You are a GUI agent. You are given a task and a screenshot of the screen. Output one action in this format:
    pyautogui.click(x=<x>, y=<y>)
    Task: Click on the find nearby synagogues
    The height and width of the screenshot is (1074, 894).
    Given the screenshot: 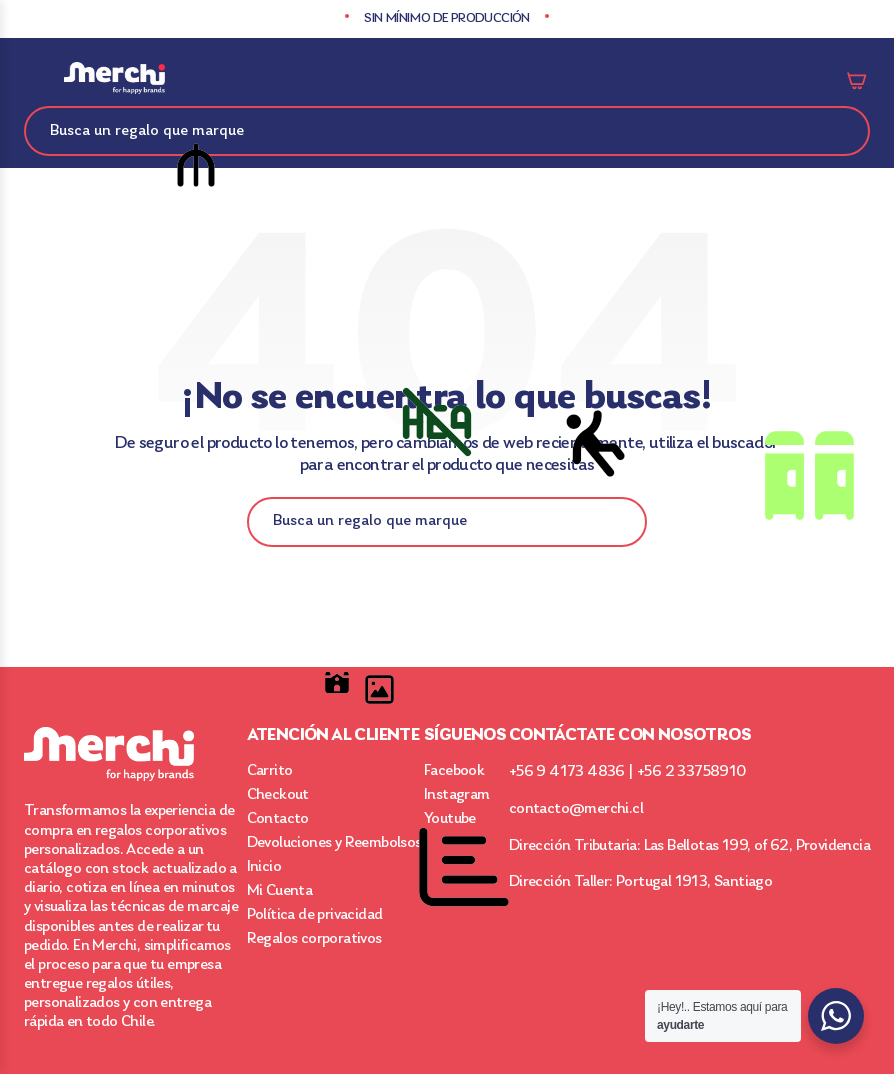 What is the action you would take?
    pyautogui.click(x=337, y=682)
    